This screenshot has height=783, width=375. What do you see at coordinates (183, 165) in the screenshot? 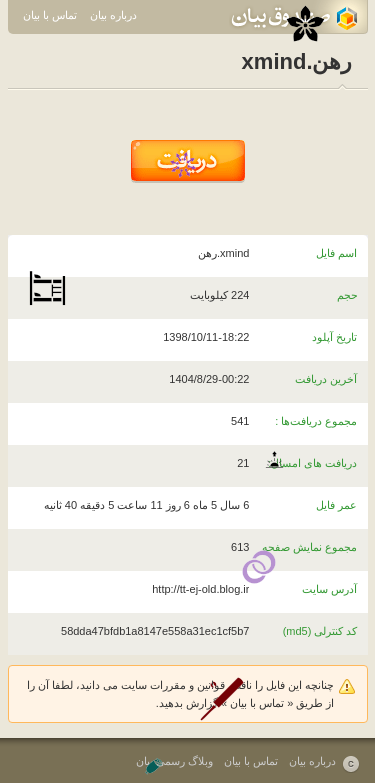
I see `expand or distribute items outward` at bounding box center [183, 165].